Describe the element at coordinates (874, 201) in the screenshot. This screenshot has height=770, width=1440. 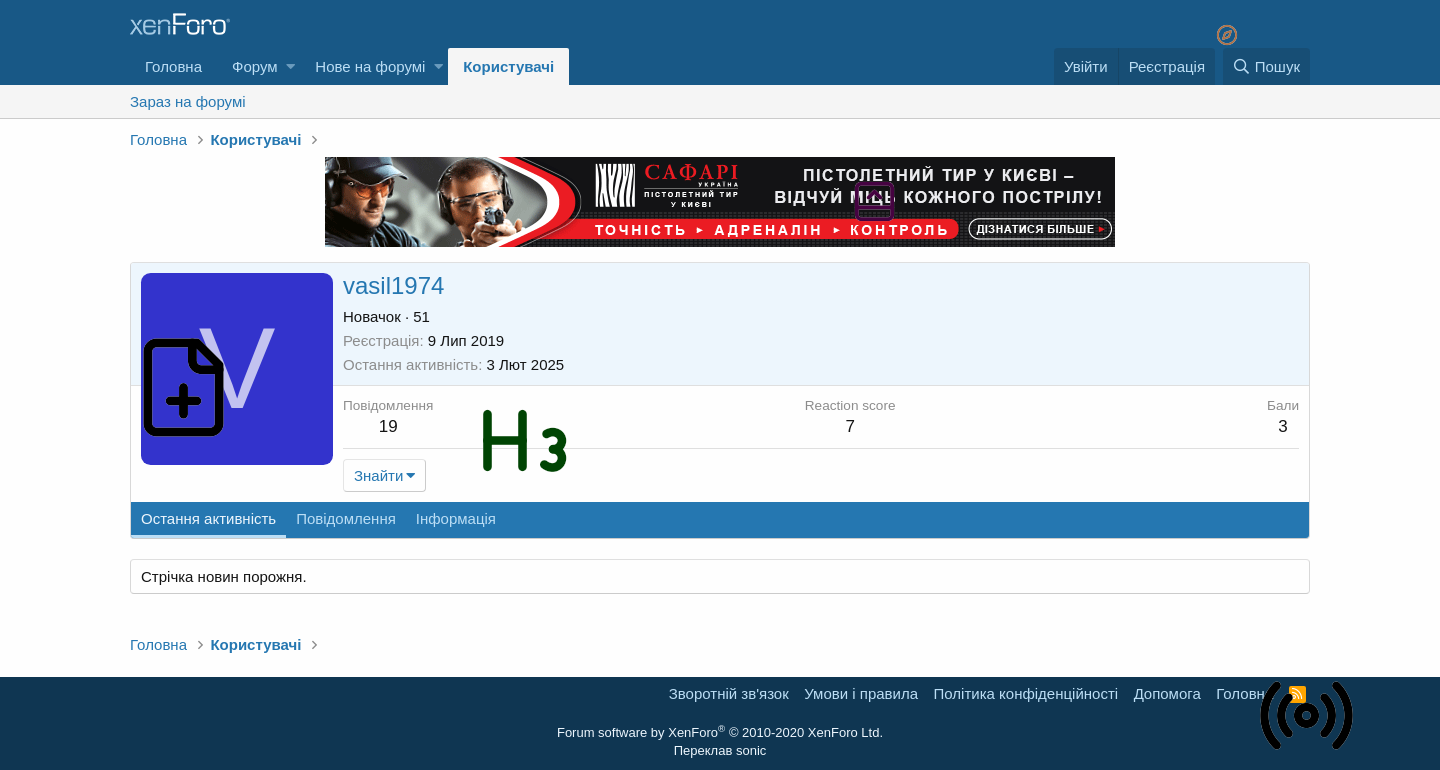
I see `expand or open bottom panel` at that location.